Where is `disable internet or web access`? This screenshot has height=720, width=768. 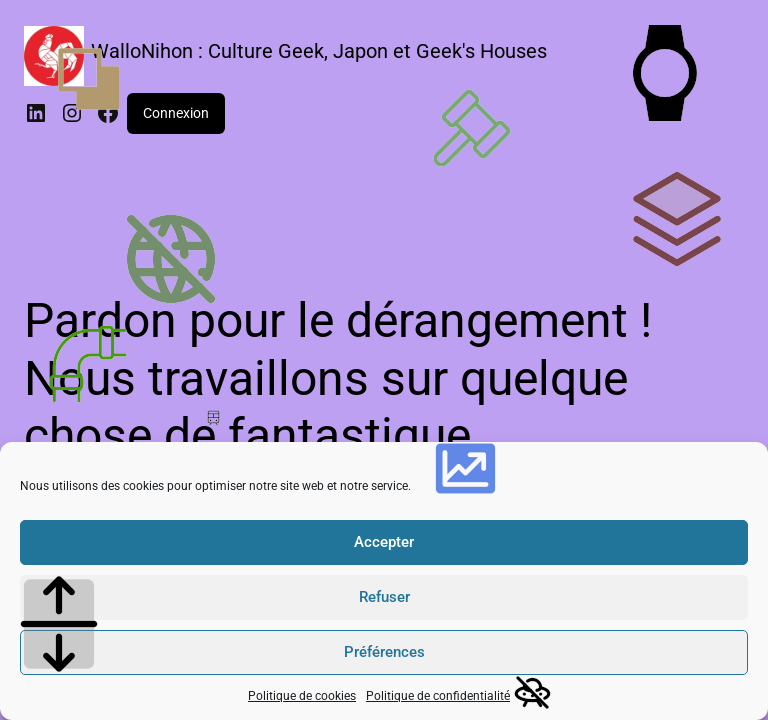
disable internet or web access is located at coordinates (171, 259).